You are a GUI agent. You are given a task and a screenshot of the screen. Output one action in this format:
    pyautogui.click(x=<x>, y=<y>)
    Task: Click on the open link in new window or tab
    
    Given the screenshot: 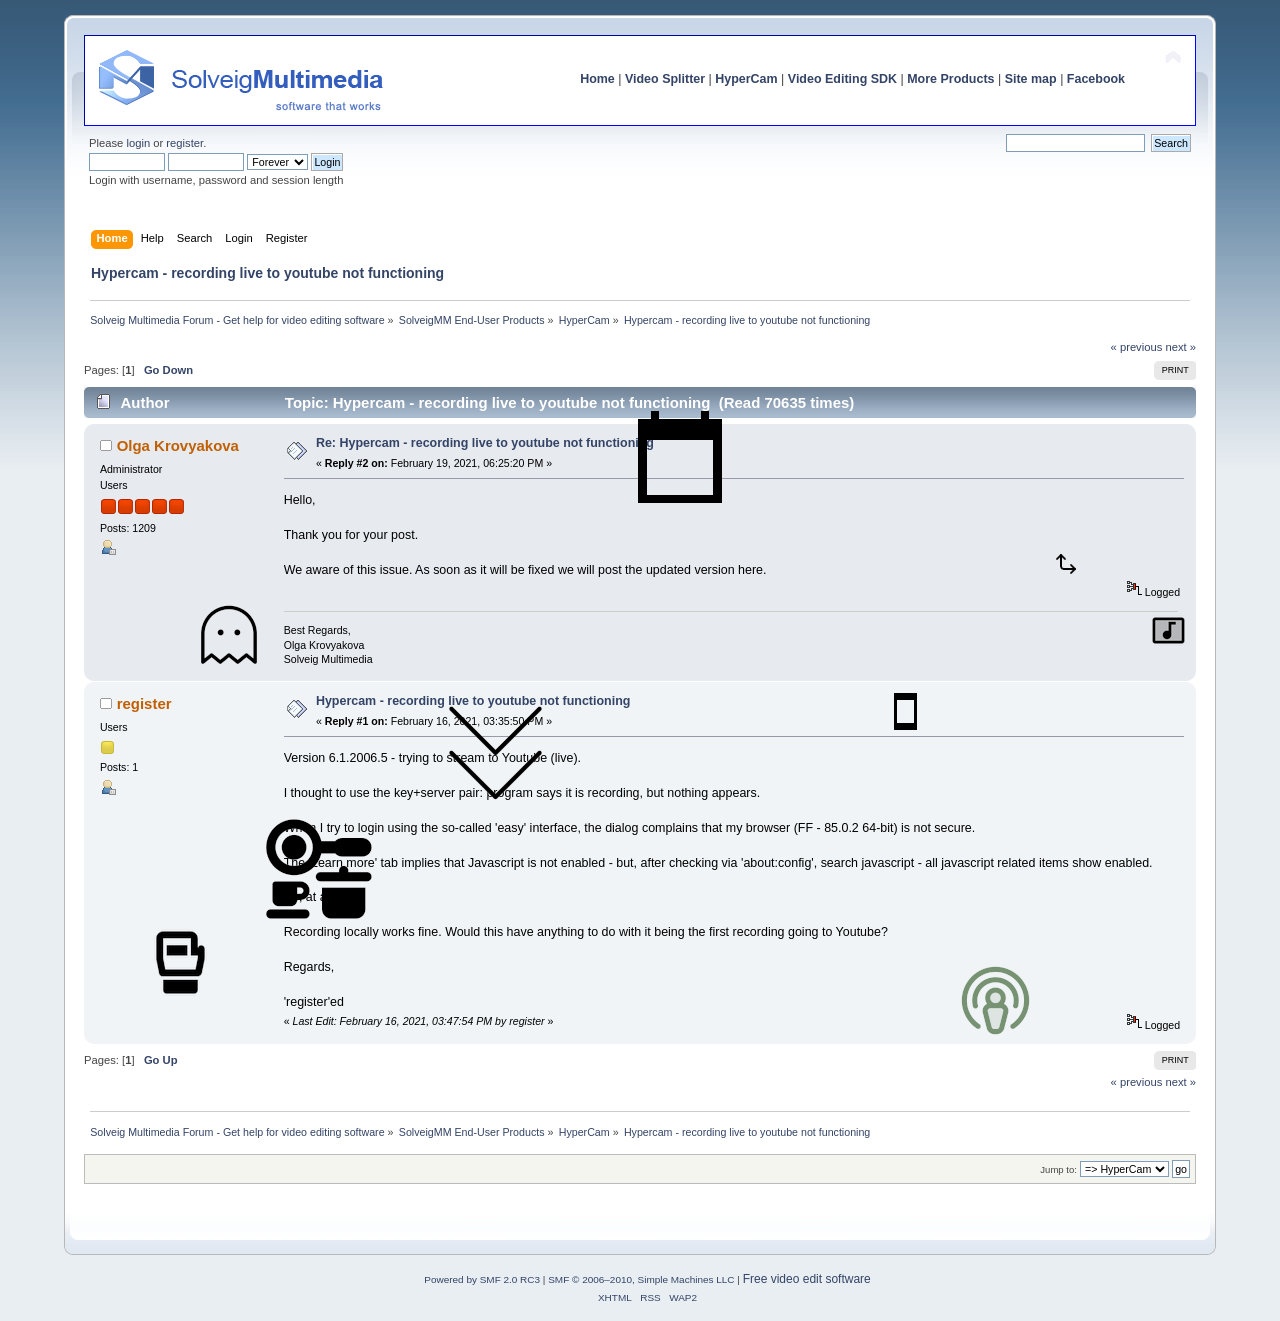 What is the action you would take?
    pyautogui.click(x=1066, y=564)
    